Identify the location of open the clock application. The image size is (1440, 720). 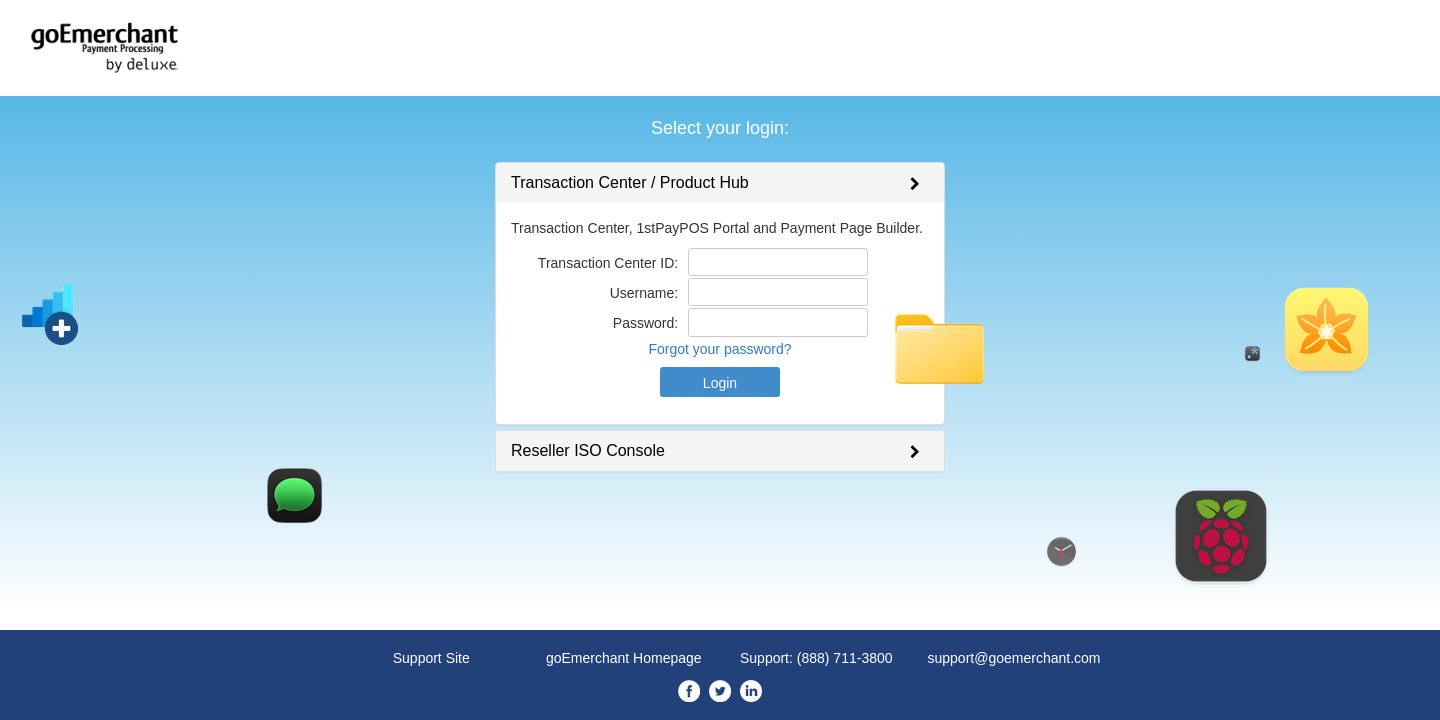
(1061, 551).